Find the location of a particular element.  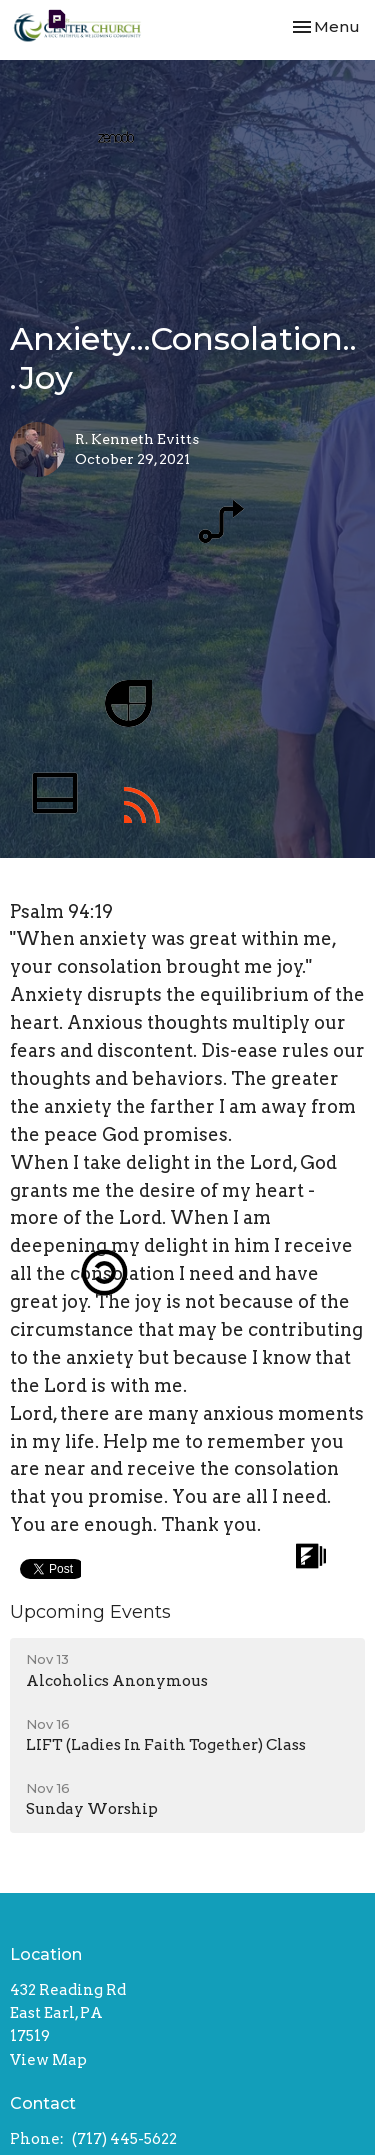

open zenodo research repository is located at coordinates (116, 137).